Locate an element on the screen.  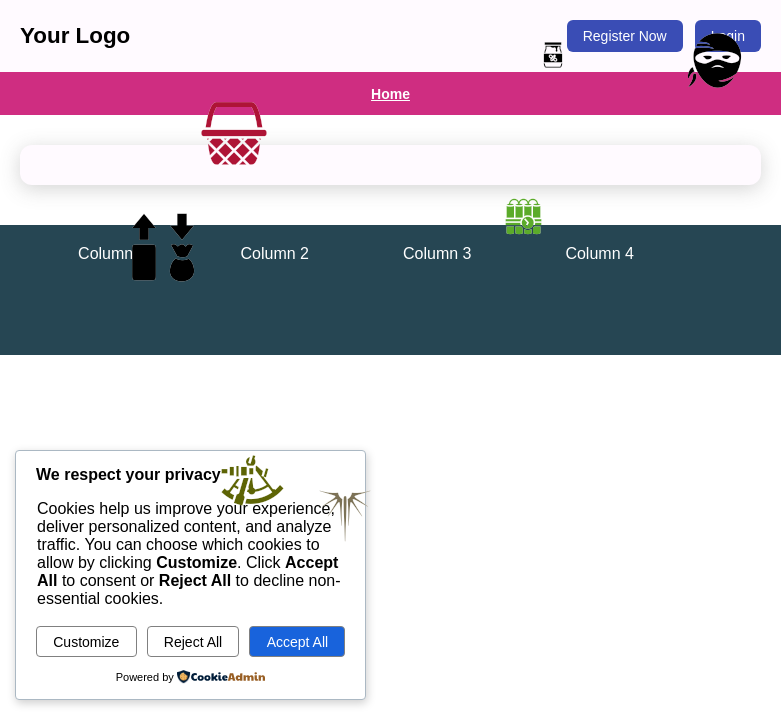
honey or jam item in a game inventory is located at coordinates (553, 55).